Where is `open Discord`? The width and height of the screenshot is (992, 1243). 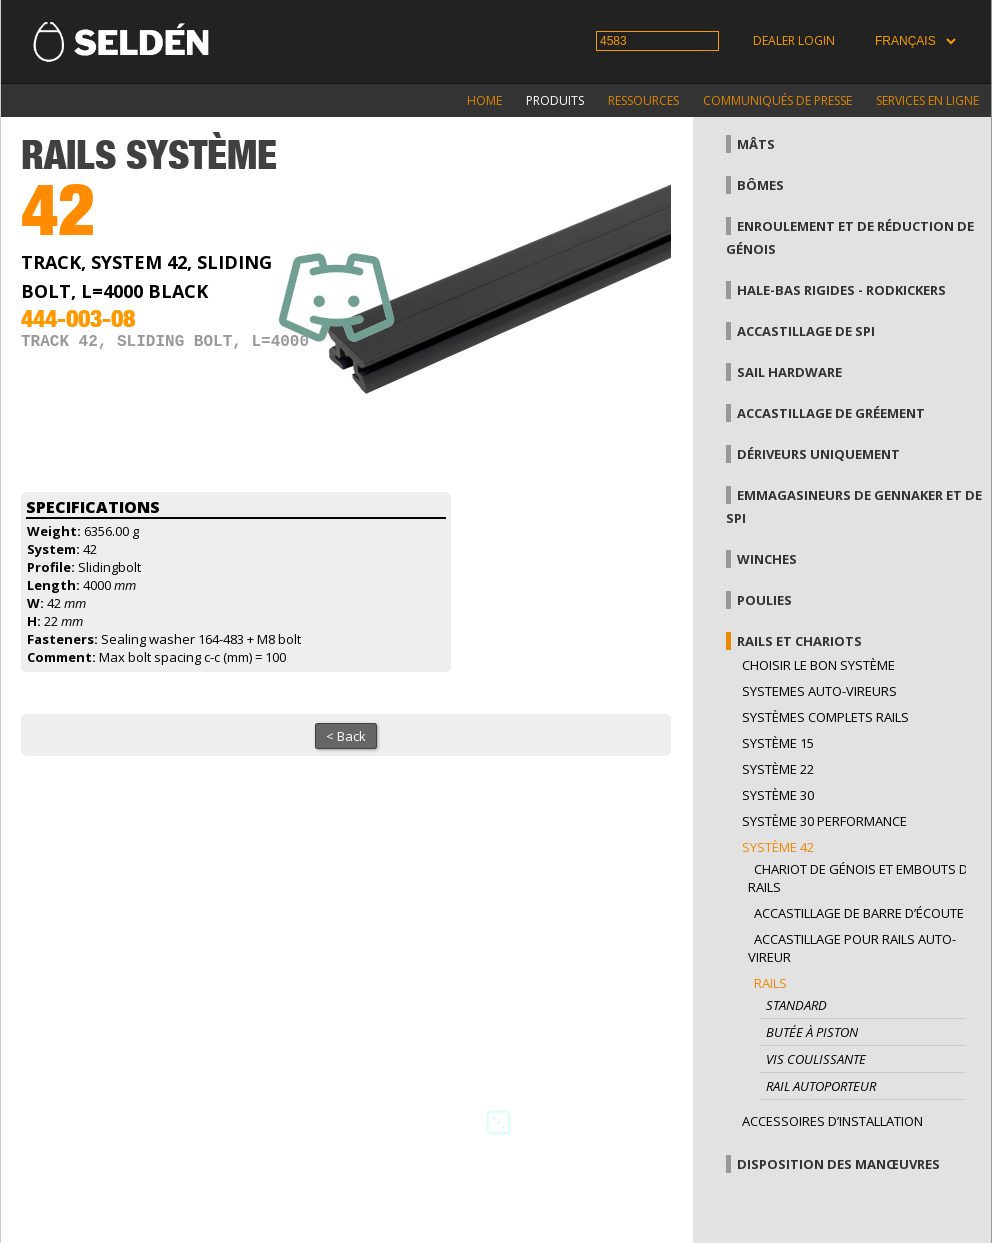
open Discord is located at coordinates (336, 295).